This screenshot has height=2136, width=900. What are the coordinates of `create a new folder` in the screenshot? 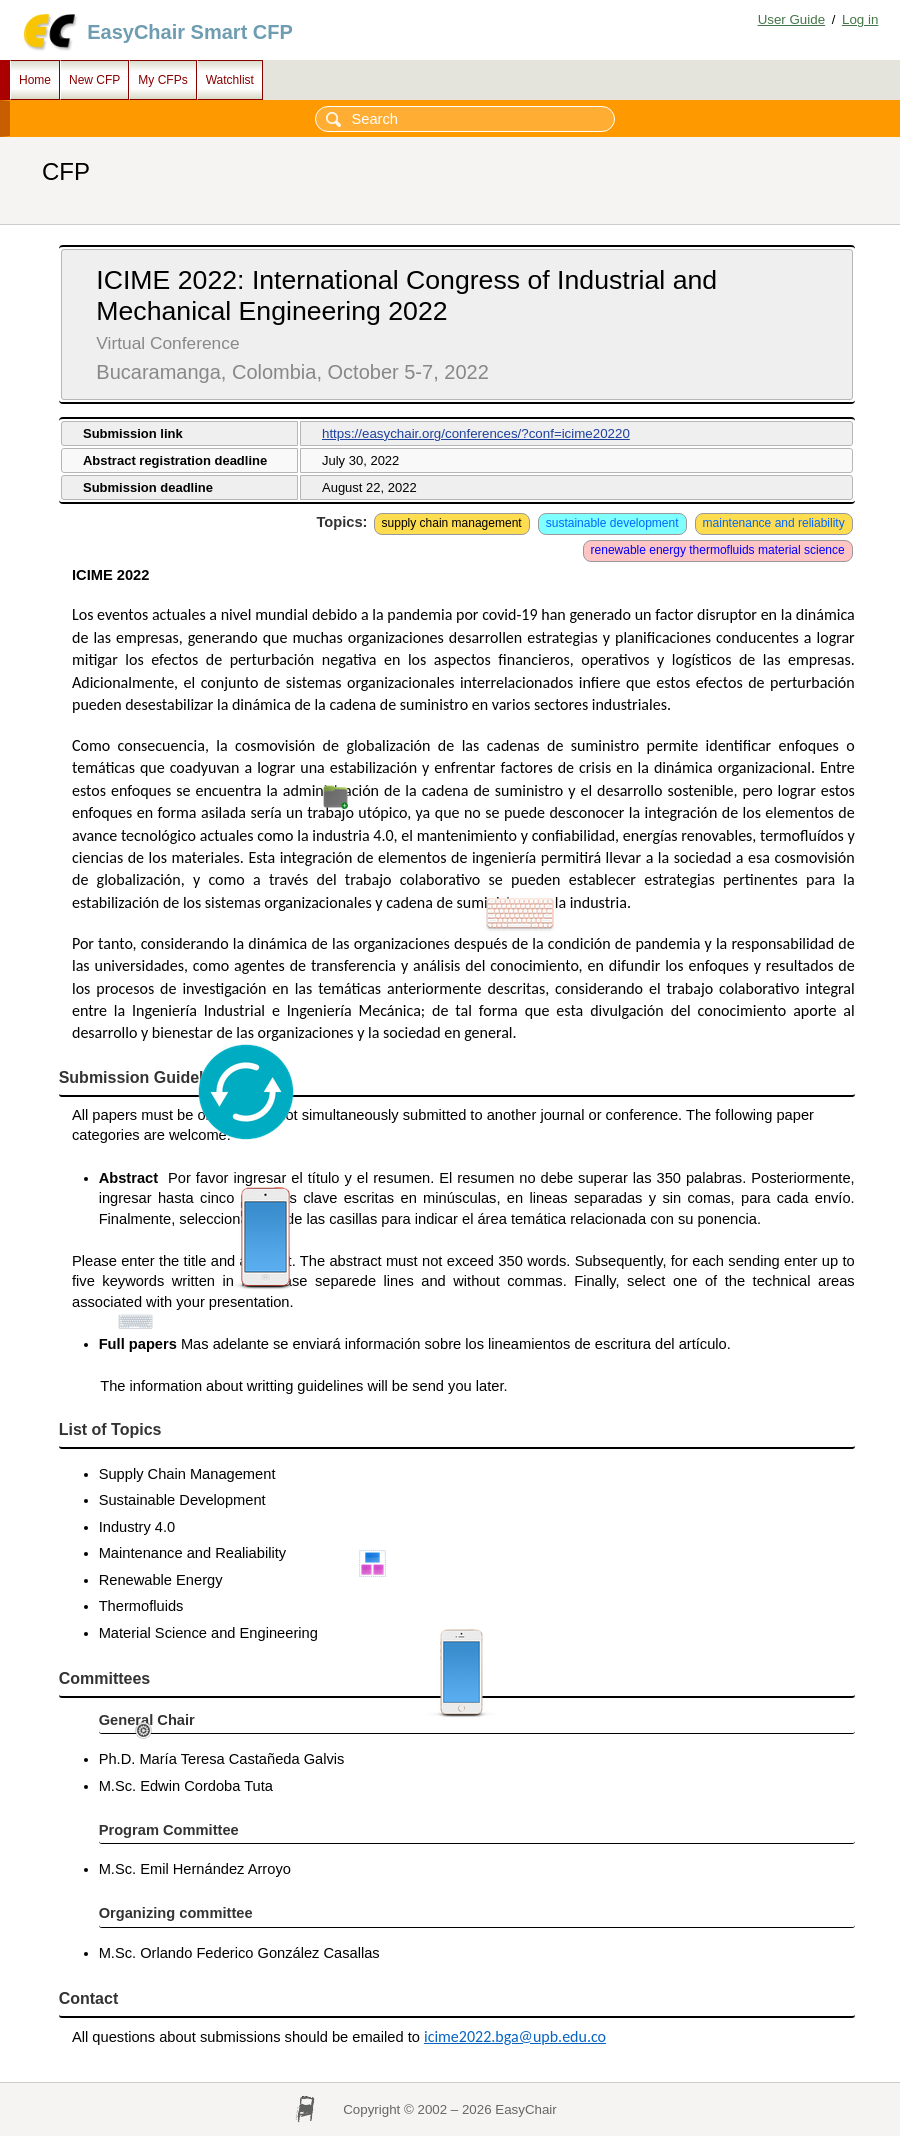 It's located at (335, 796).